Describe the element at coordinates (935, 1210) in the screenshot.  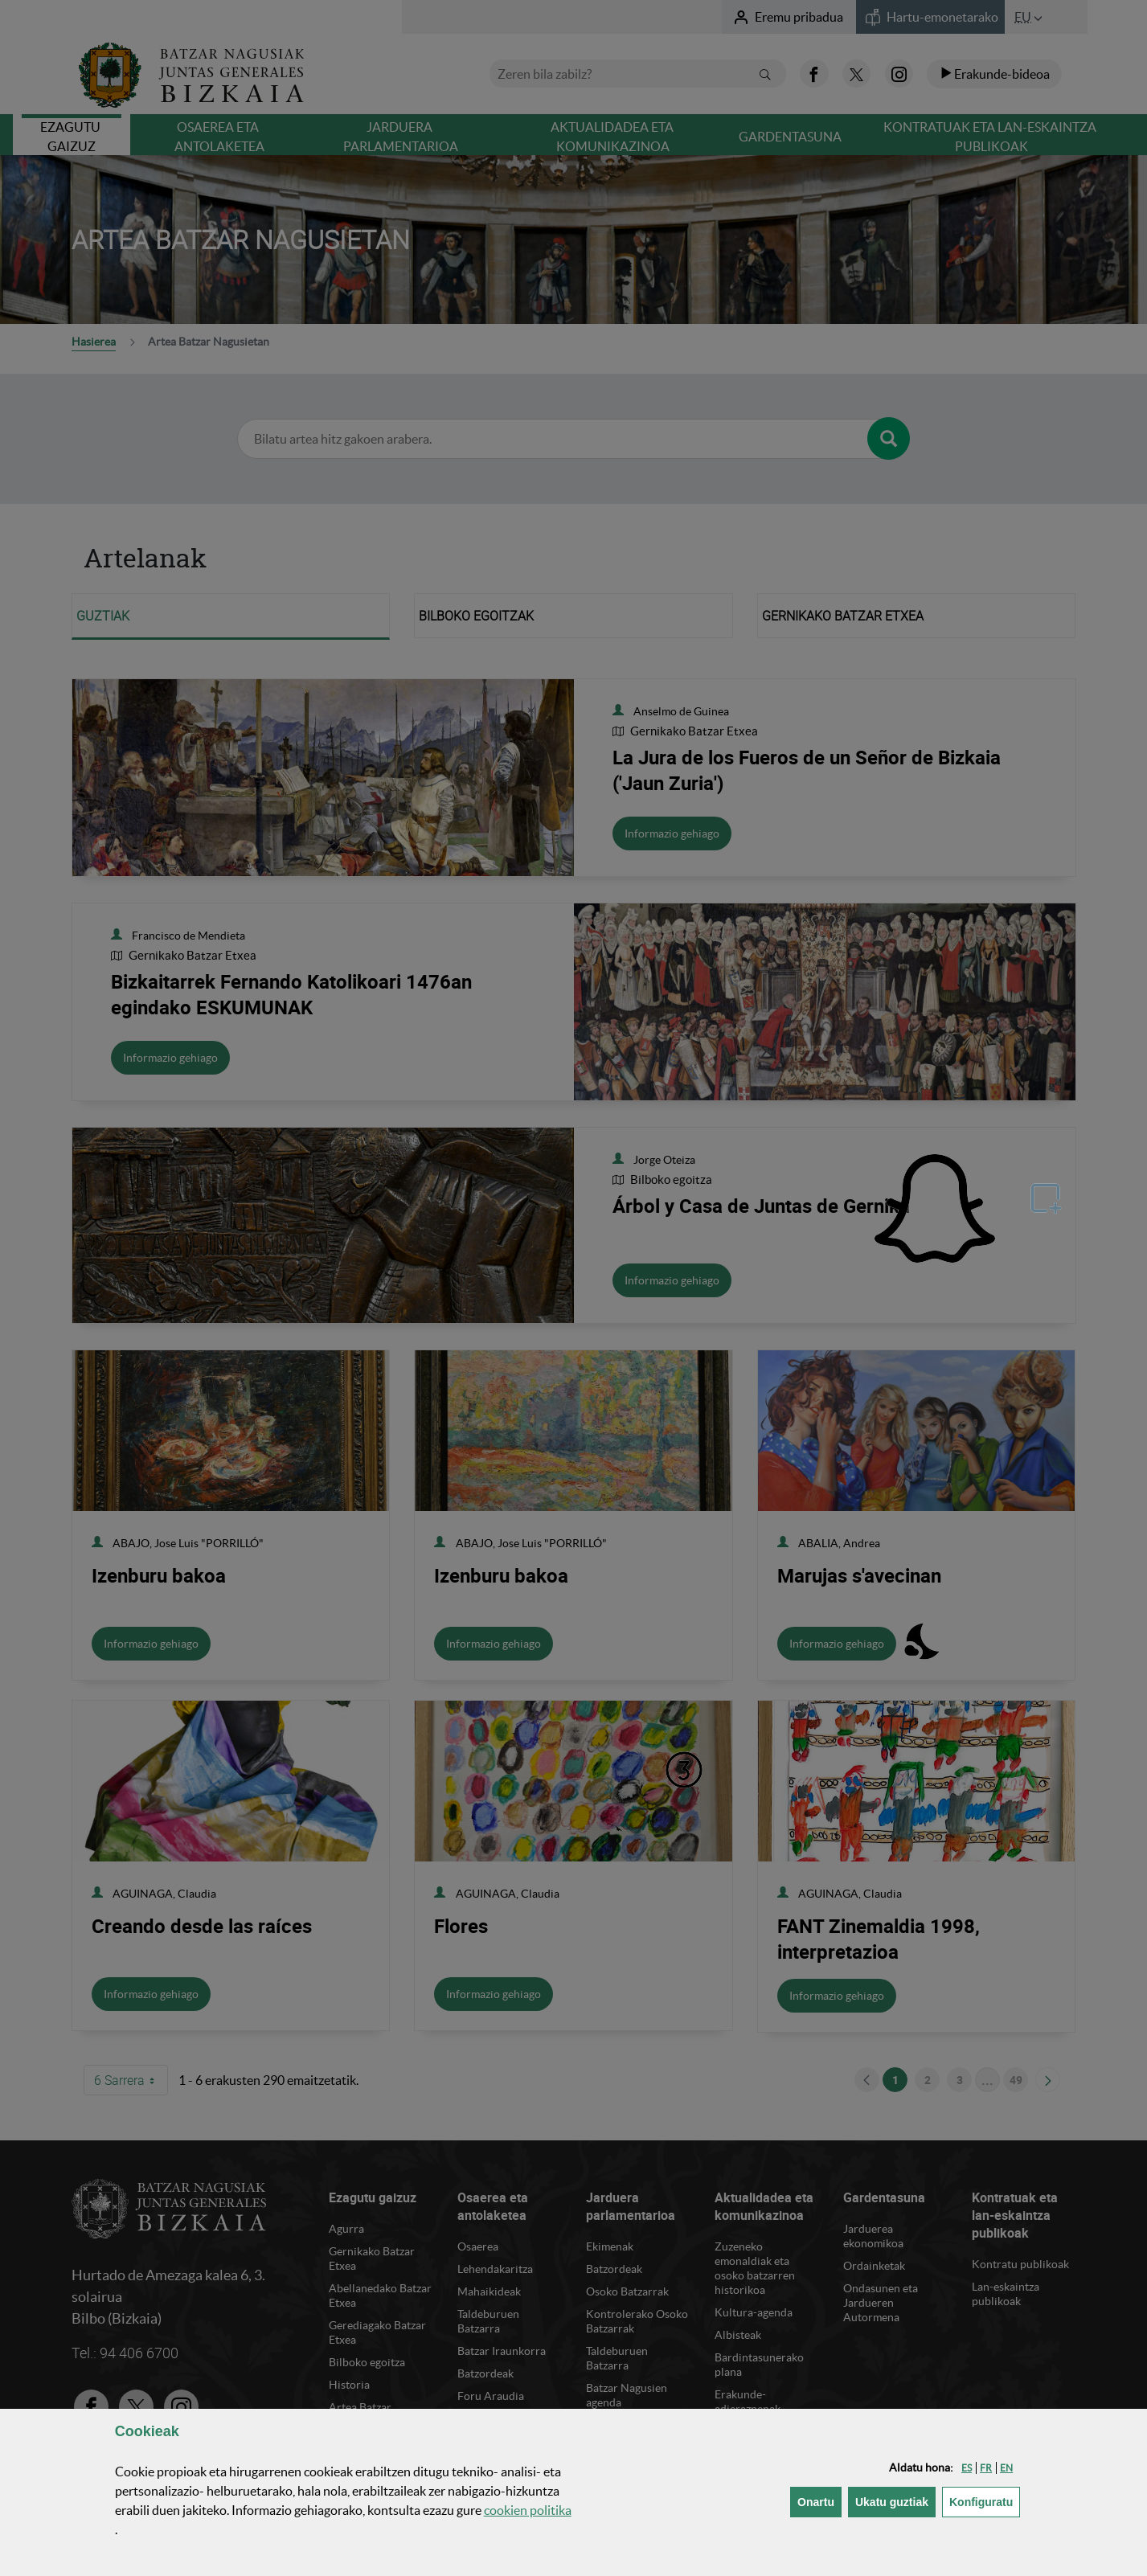
I see `open snapchat app` at that location.